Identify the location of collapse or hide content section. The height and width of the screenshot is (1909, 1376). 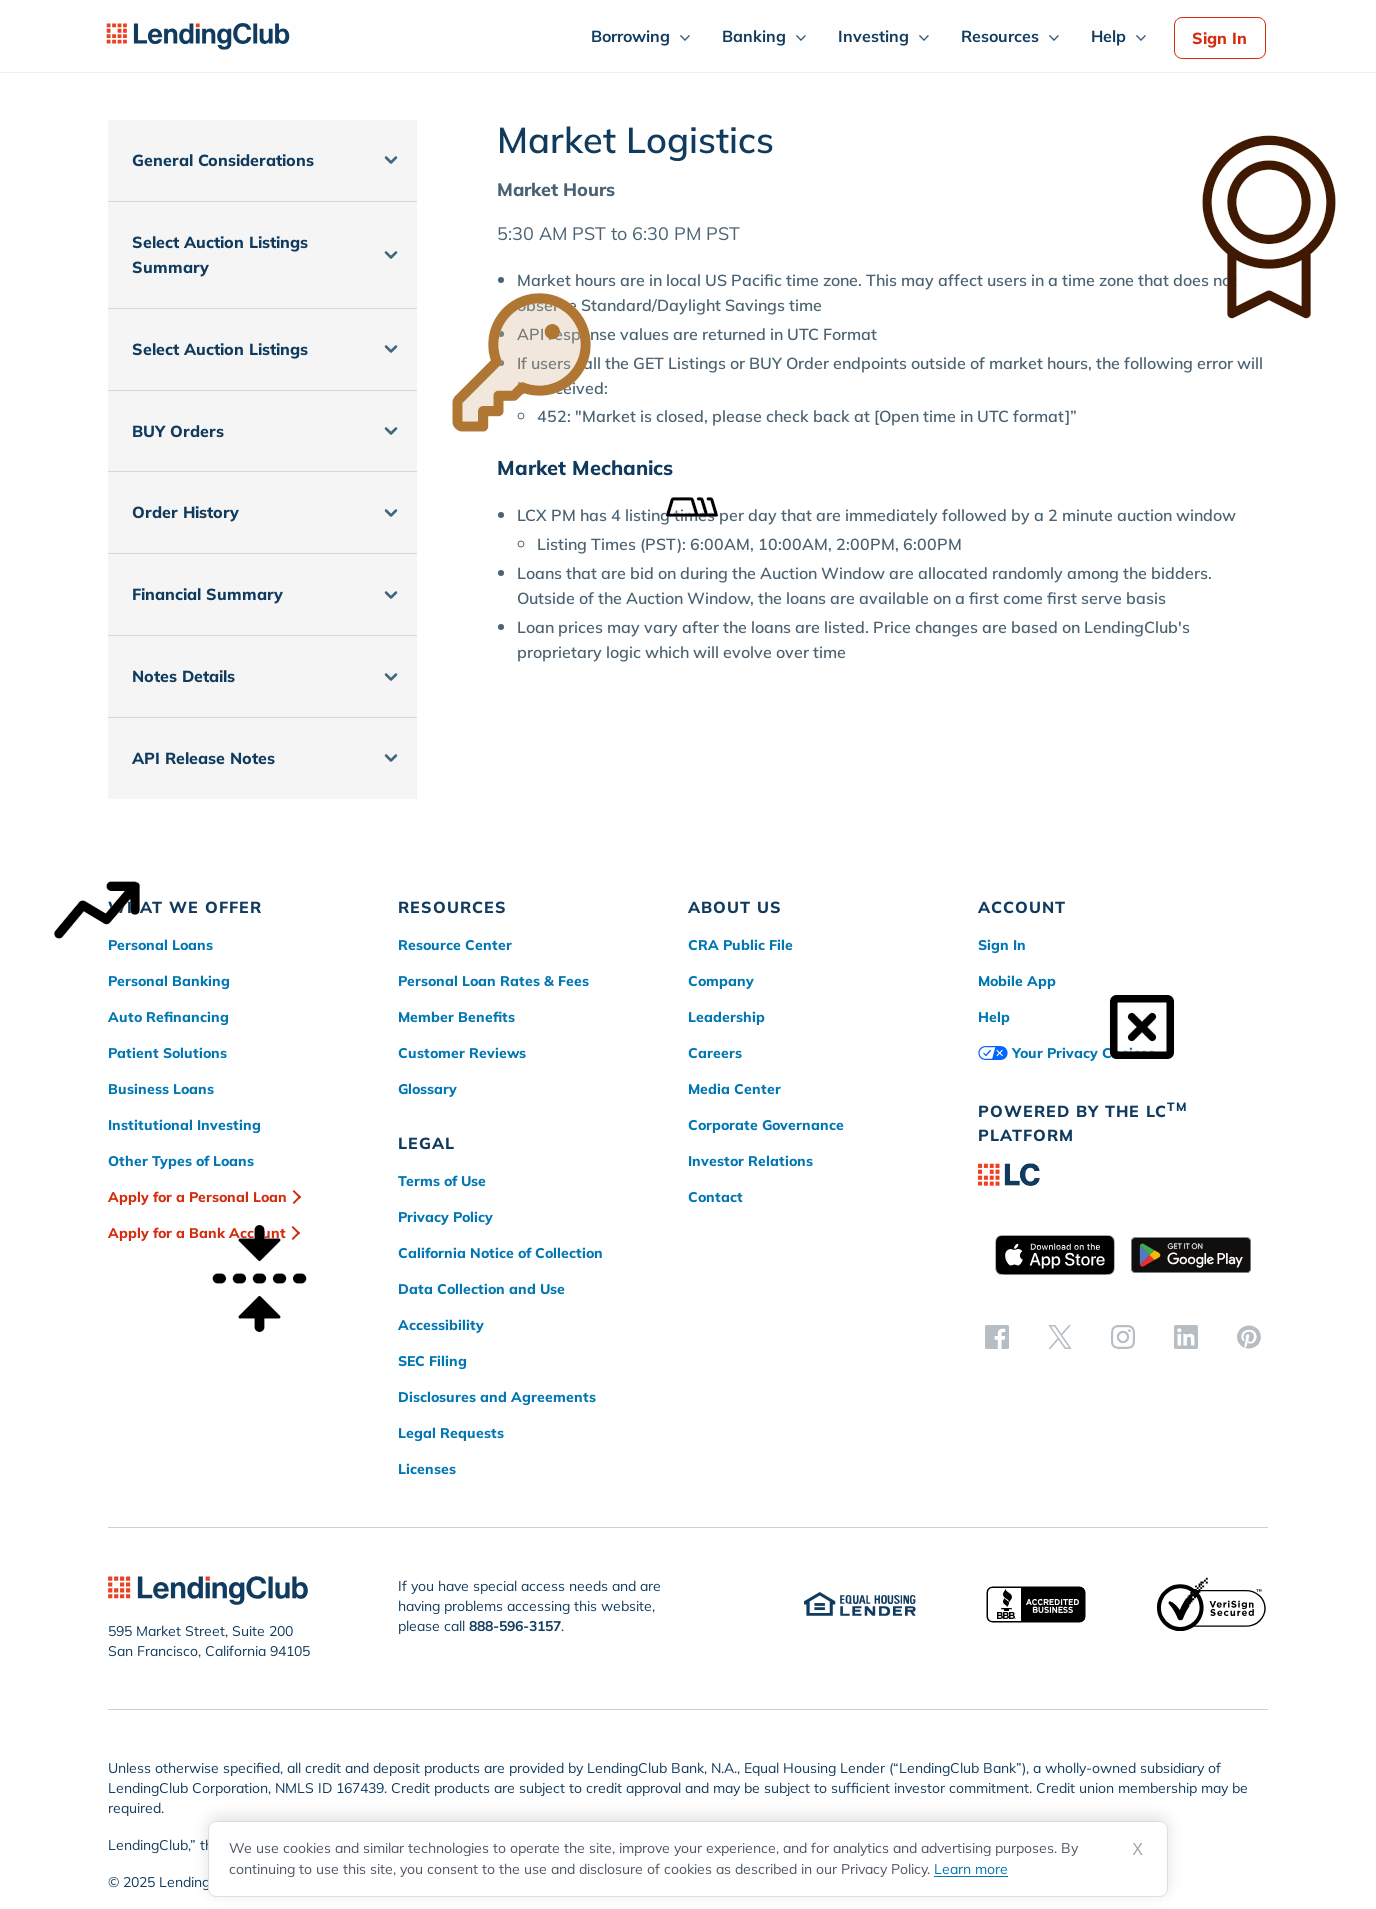
(259, 1278).